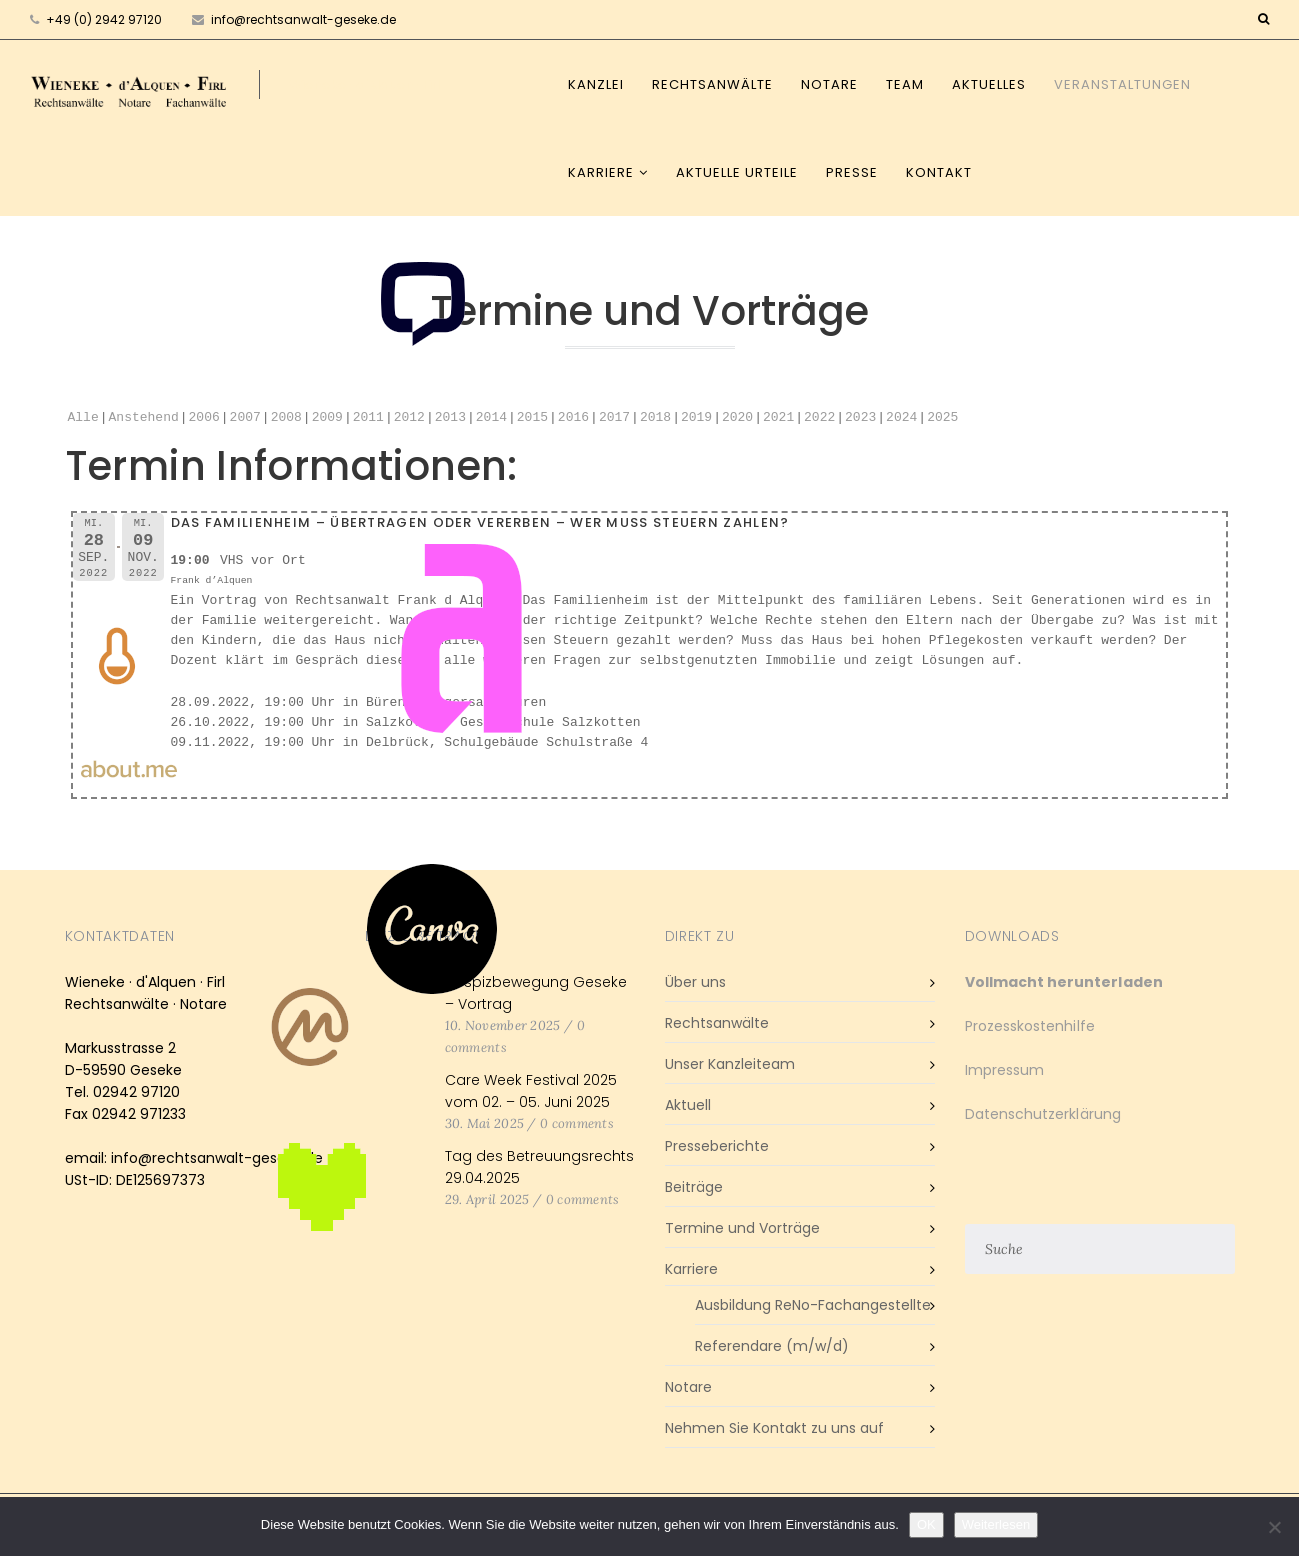 The image size is (1299, 1556). I want to click on visit your about.me profile, so click(129, 769).